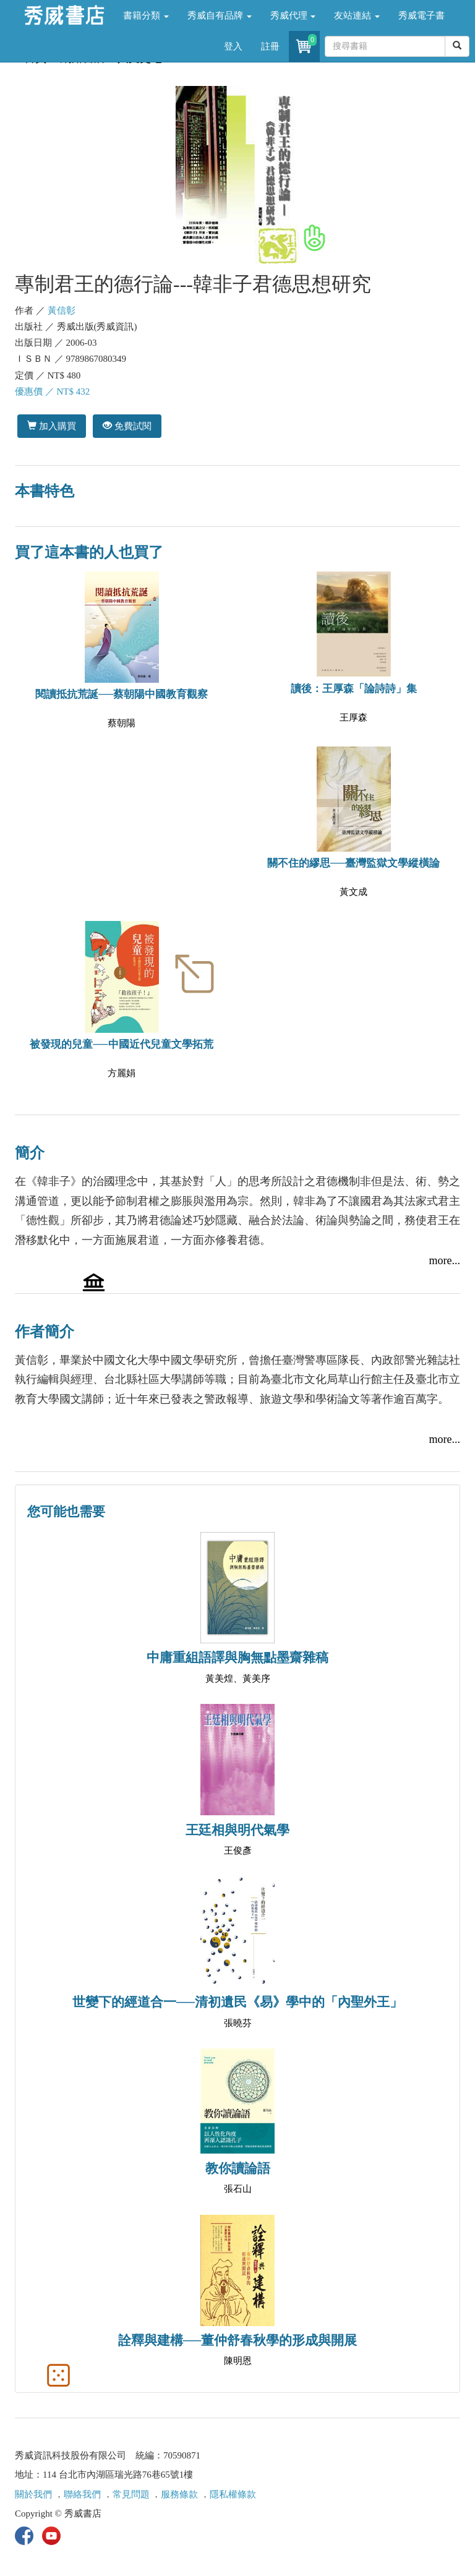 The width and height of the screenshot is (475, 2576). What do you see at coordinates (93, 1283) in the screenshot?
I see `access banking or financial services` at bounding box center [93, 1283].